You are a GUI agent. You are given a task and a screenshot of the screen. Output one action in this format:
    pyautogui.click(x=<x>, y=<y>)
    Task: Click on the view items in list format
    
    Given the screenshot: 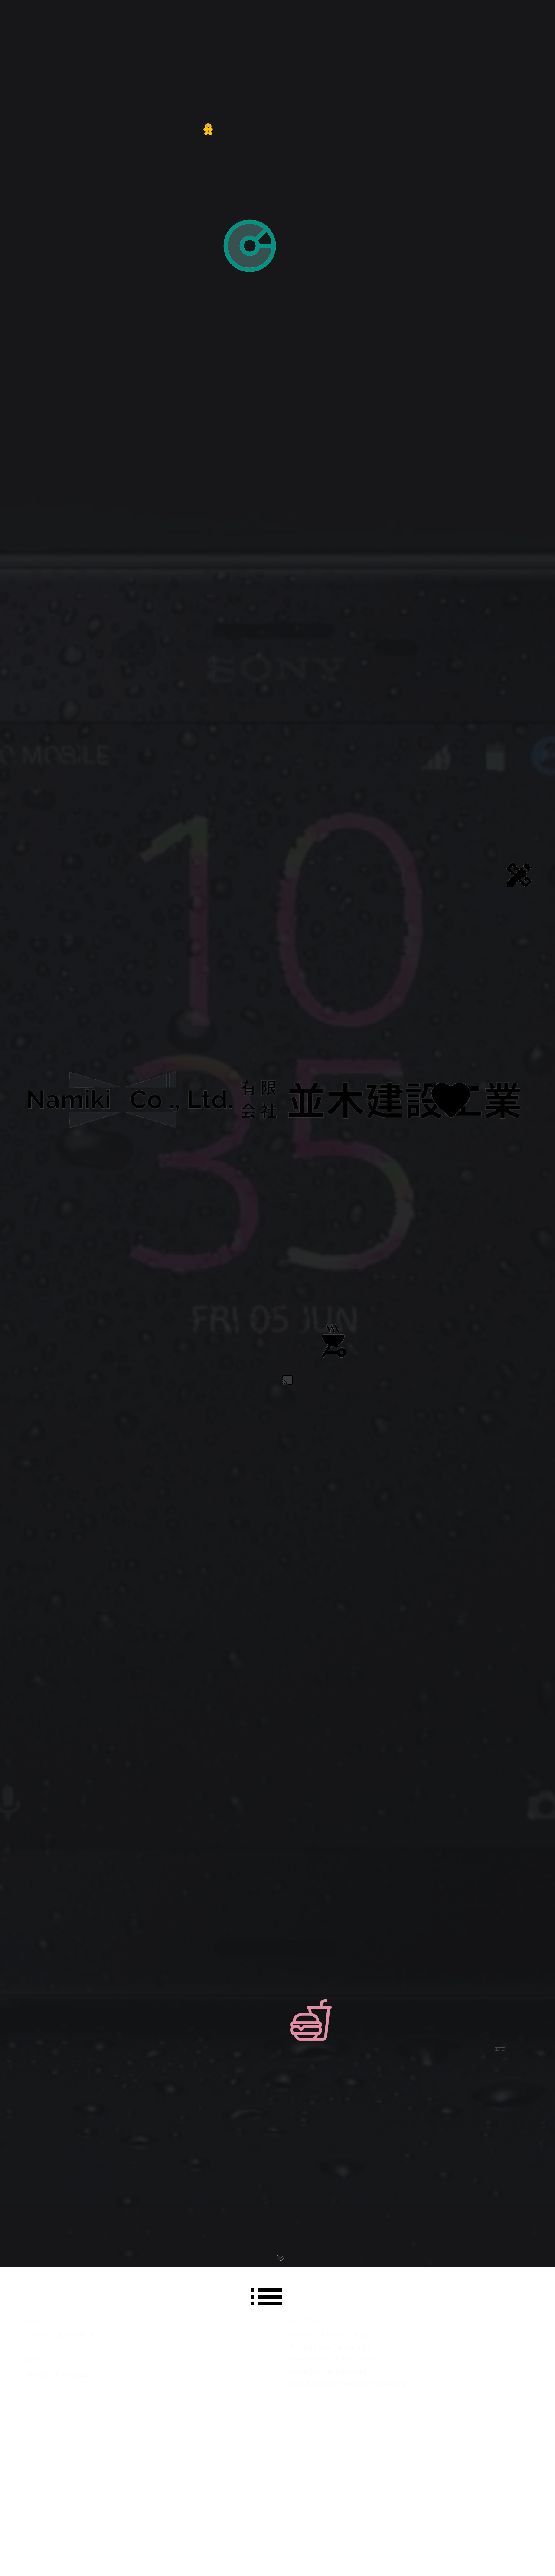 What is the action you would take?
    pyautogui.click(x=266, y=2297)
    